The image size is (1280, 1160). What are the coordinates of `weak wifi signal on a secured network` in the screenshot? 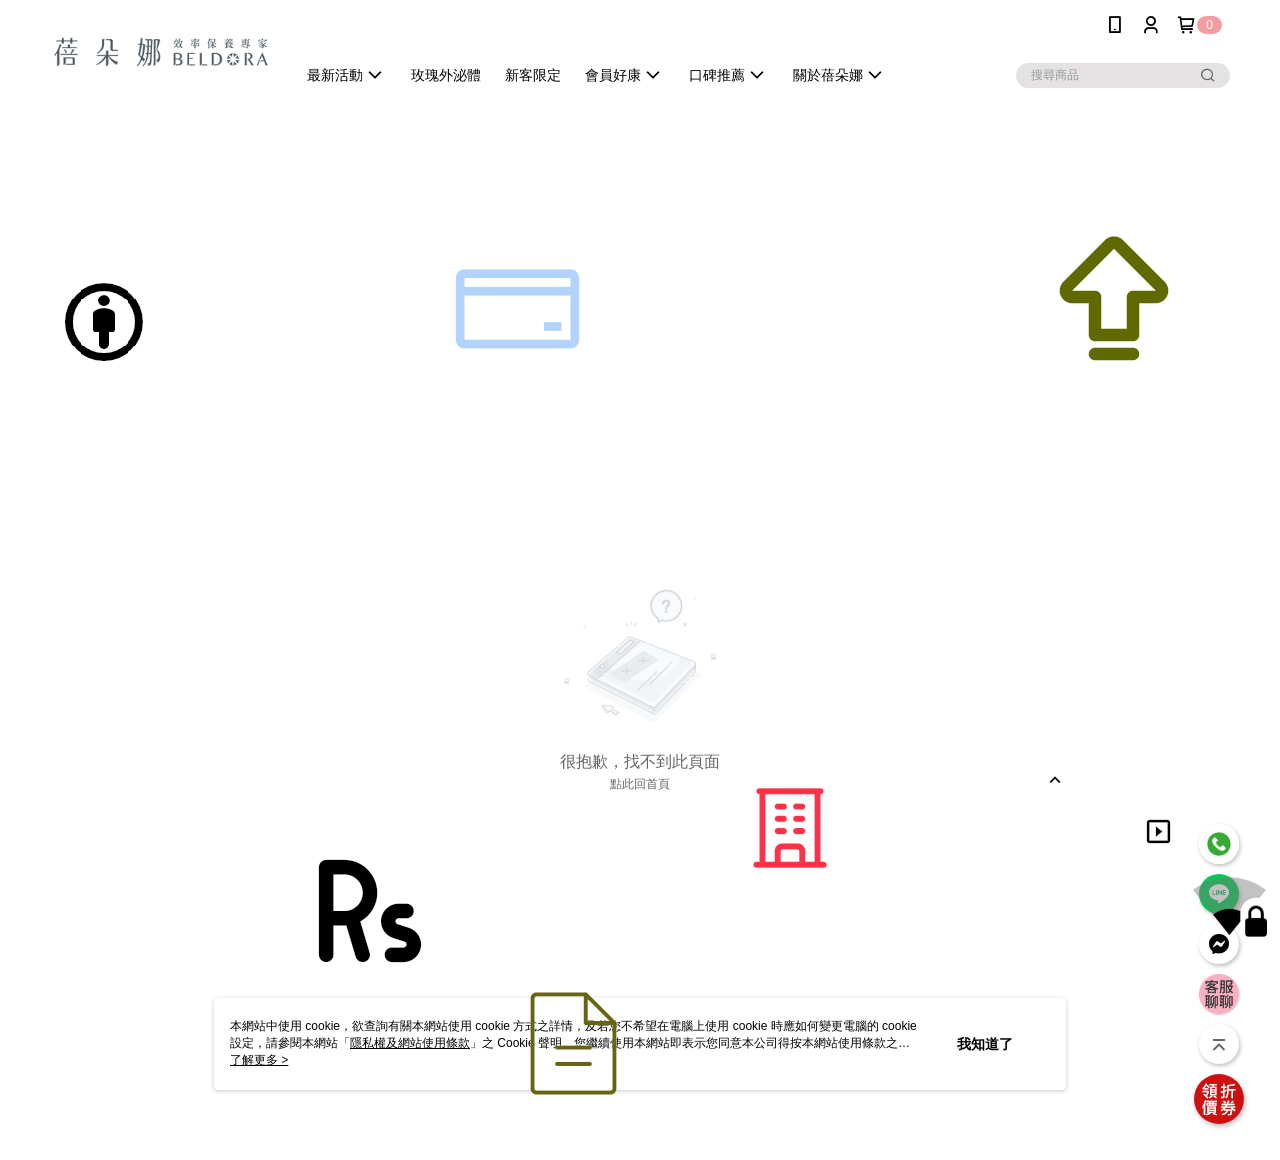 It's located at (1229, 905).